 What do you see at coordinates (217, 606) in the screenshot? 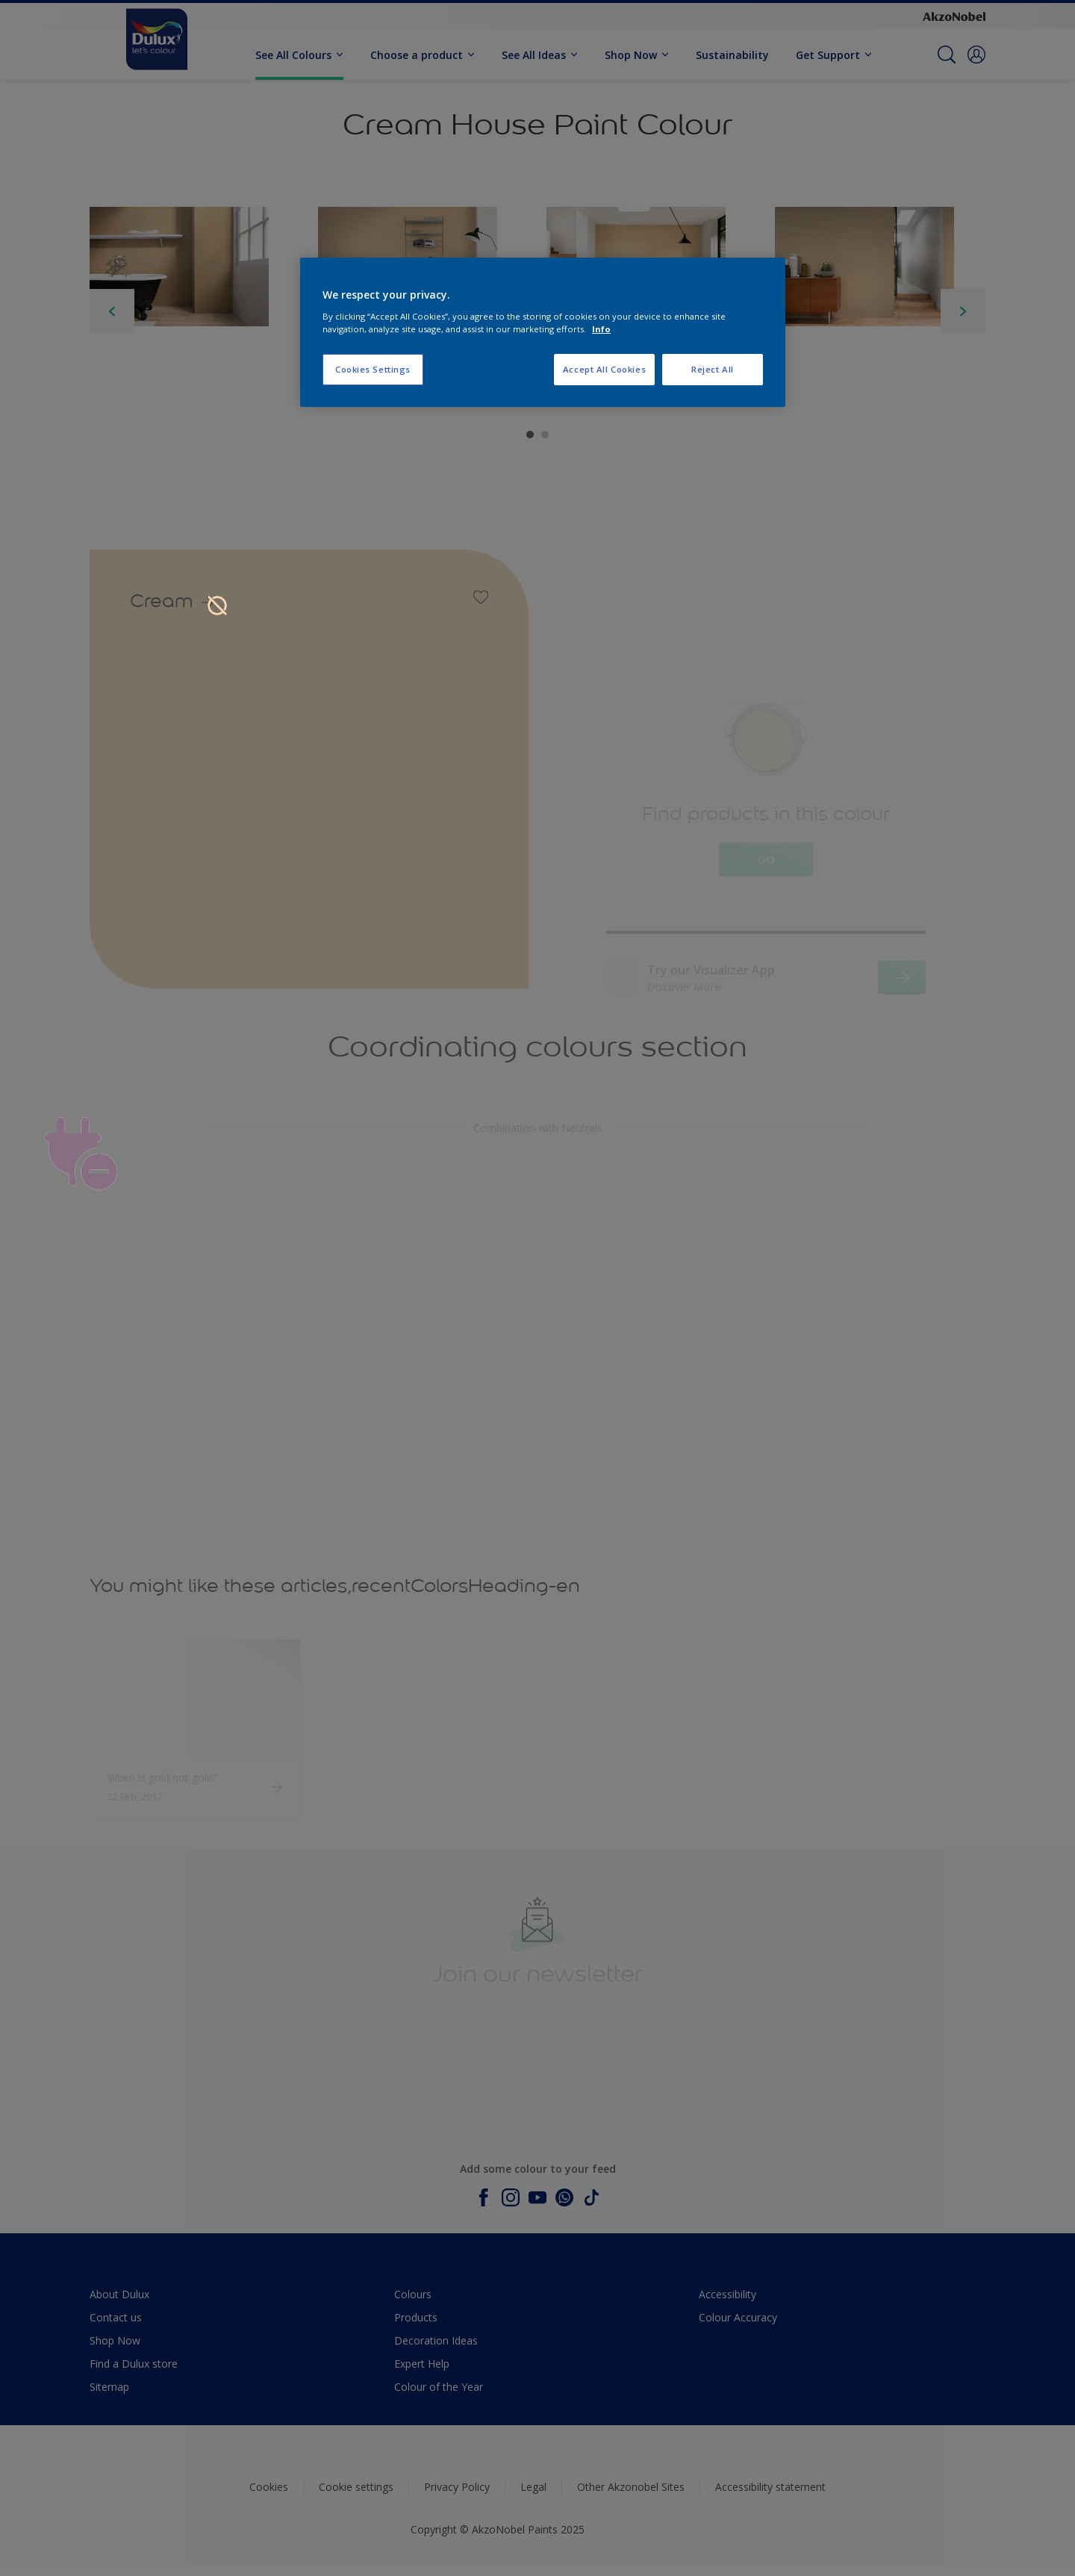
I see `indicates a disabled or unavailable feature` at bounding box center [217, 606].